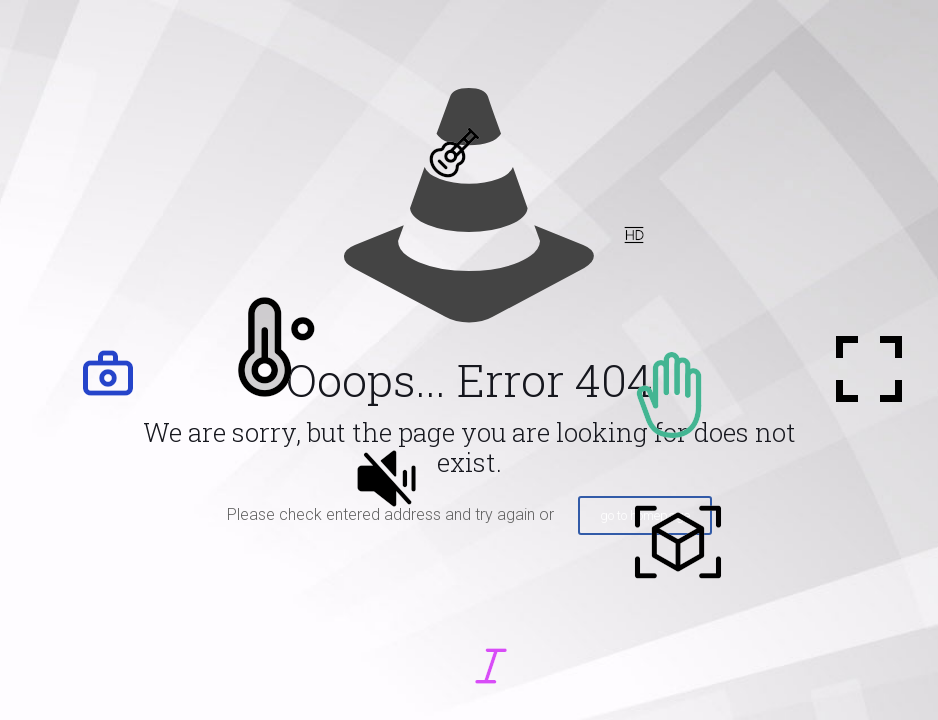  I want to click on indicates high-definition video quality, so click(634, 235).